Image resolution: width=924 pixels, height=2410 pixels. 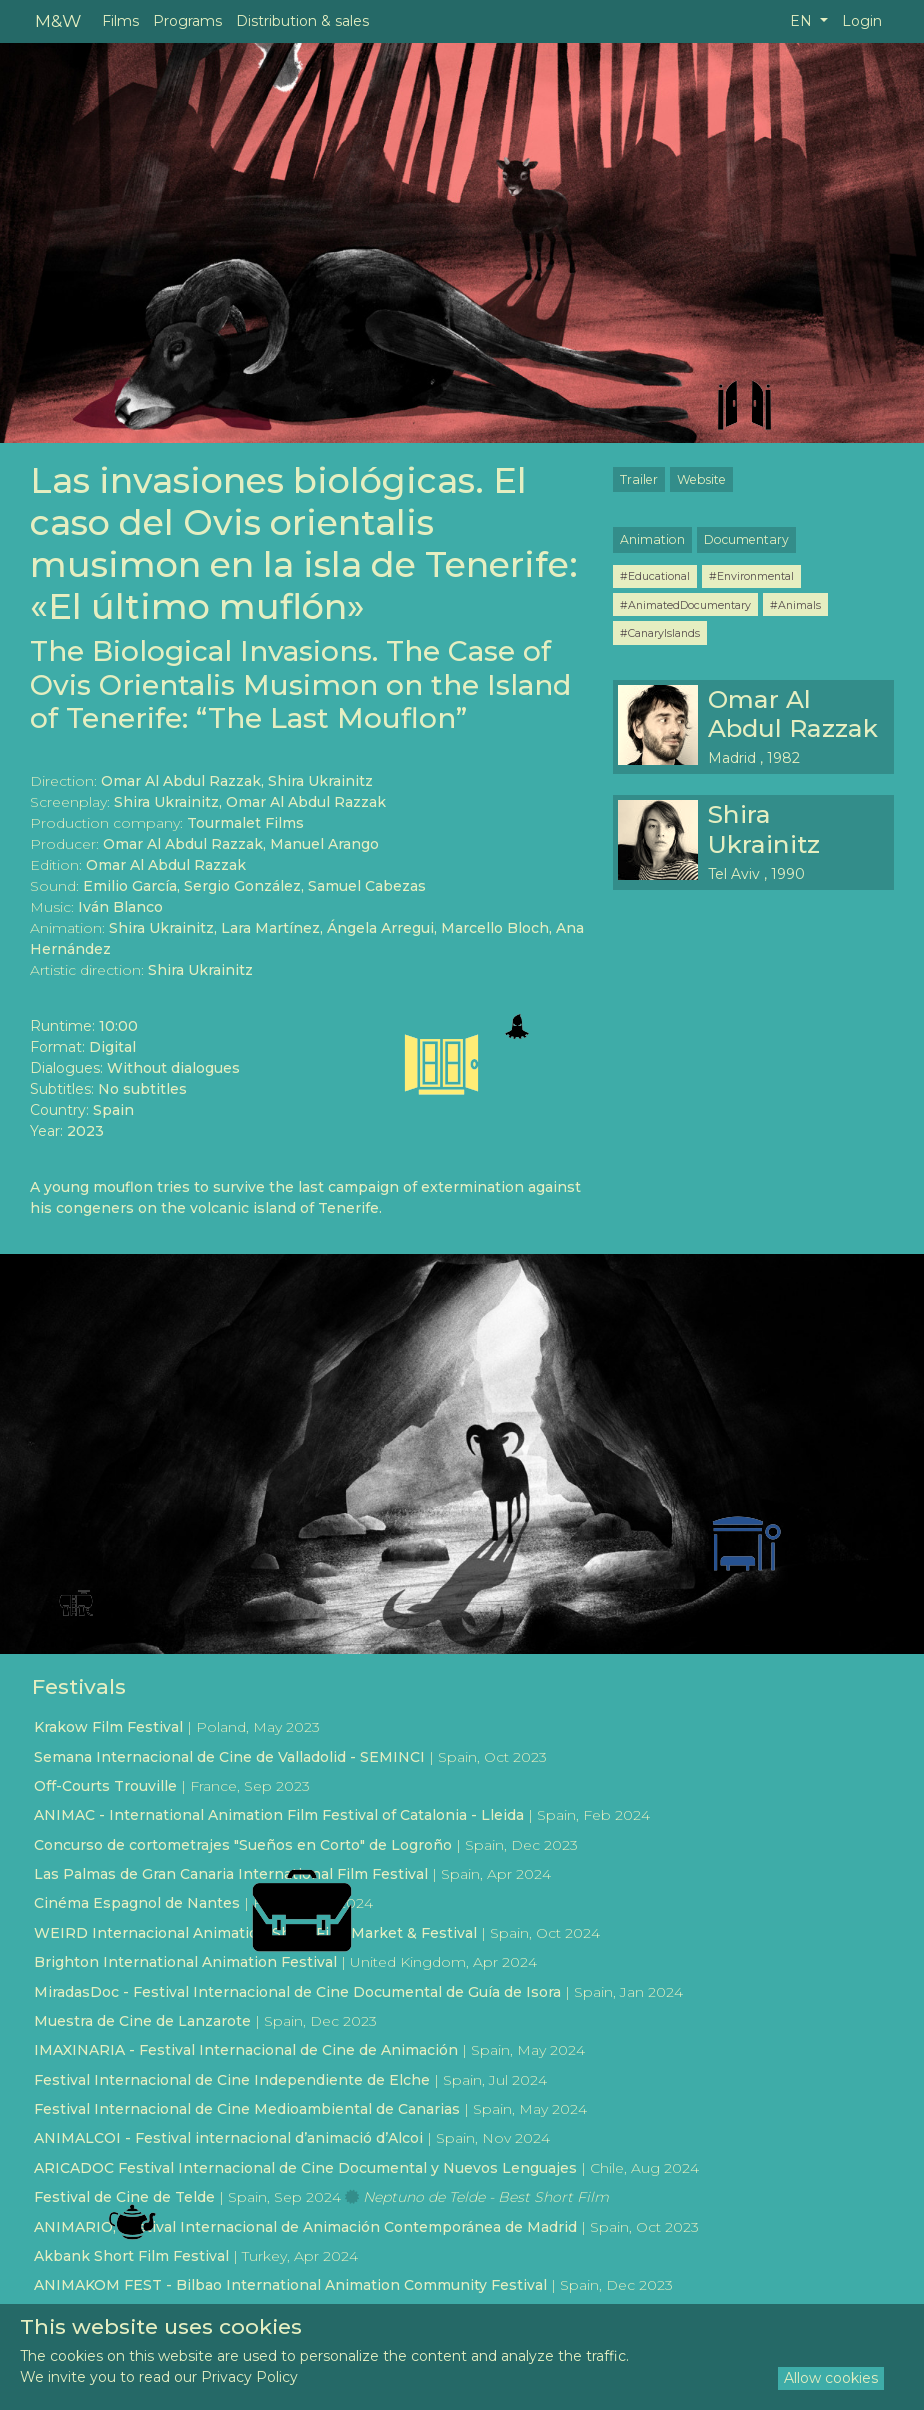 What do you see at coordinates (517, 1026) in the screenshot?
I see `select executioner character class` at bounding box center [517, 1026].